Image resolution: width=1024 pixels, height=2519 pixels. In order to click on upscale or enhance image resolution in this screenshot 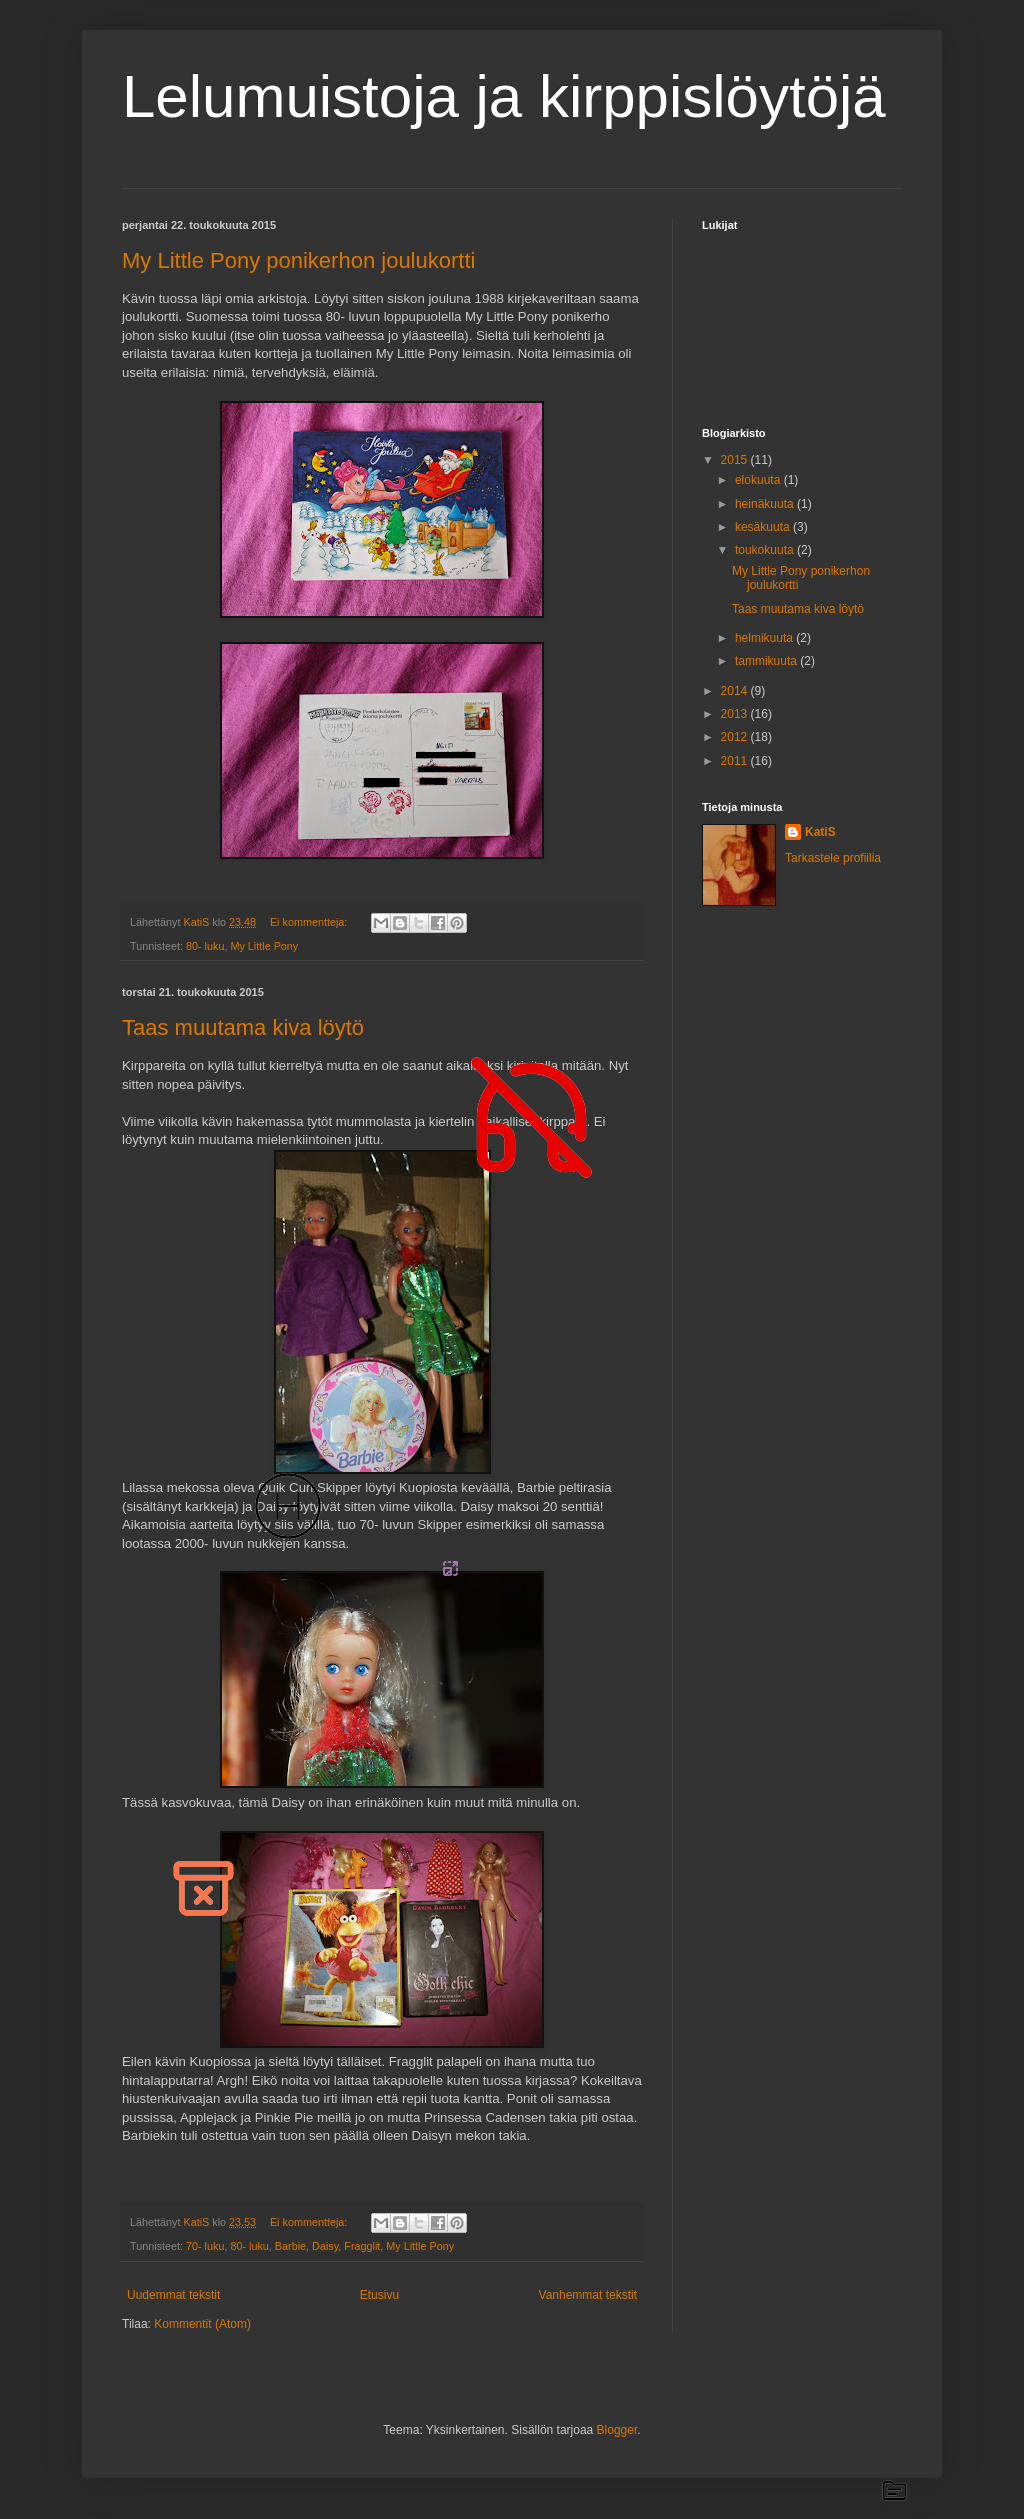, I will do `click(450, 1568)`.